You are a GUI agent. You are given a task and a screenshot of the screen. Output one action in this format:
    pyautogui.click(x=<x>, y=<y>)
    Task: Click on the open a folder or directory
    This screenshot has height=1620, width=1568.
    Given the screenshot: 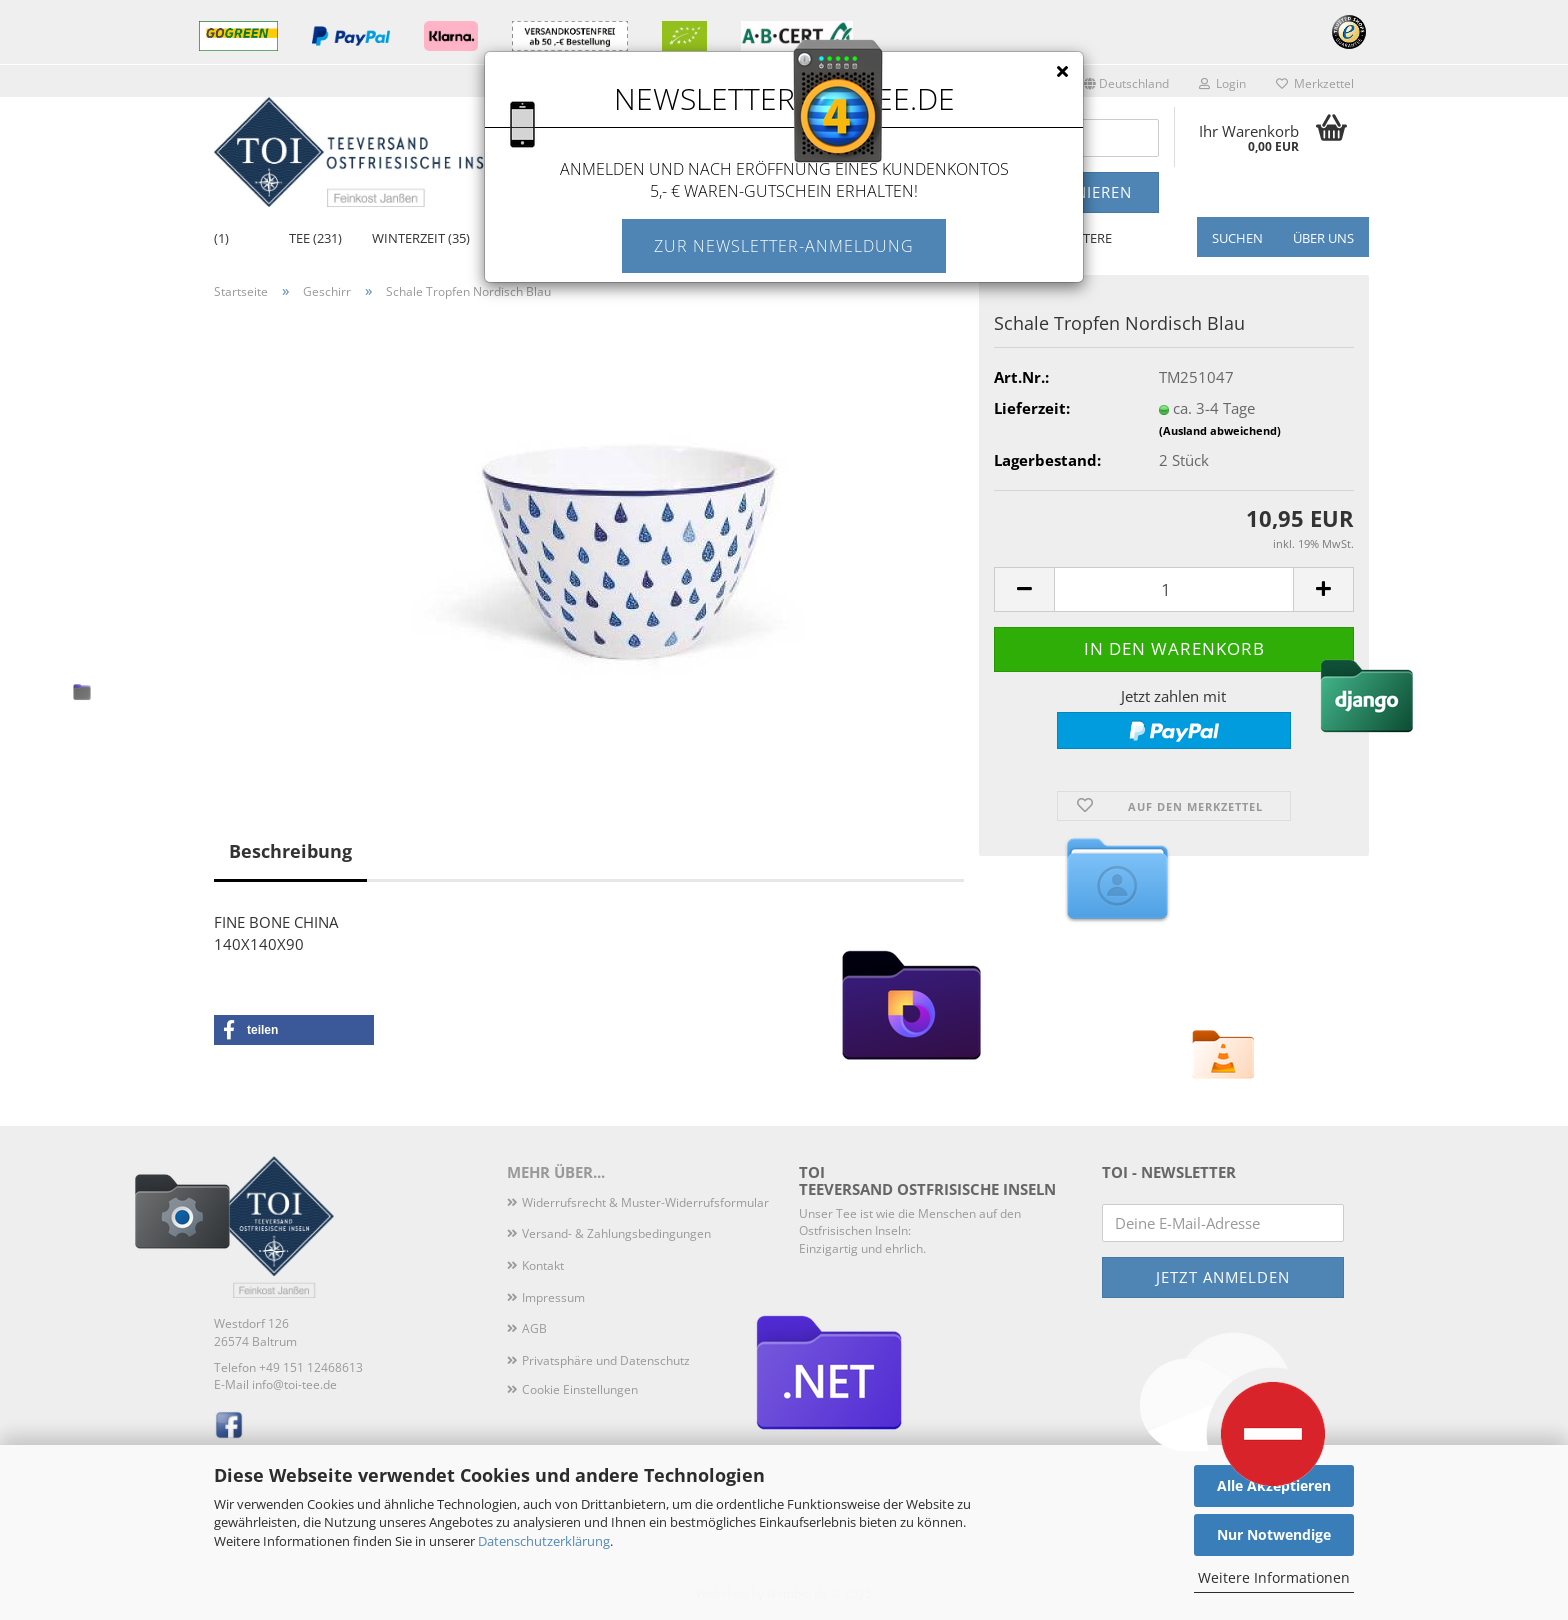 What is the action you would take?
    pyautogui.click(x=82, y=692)
    